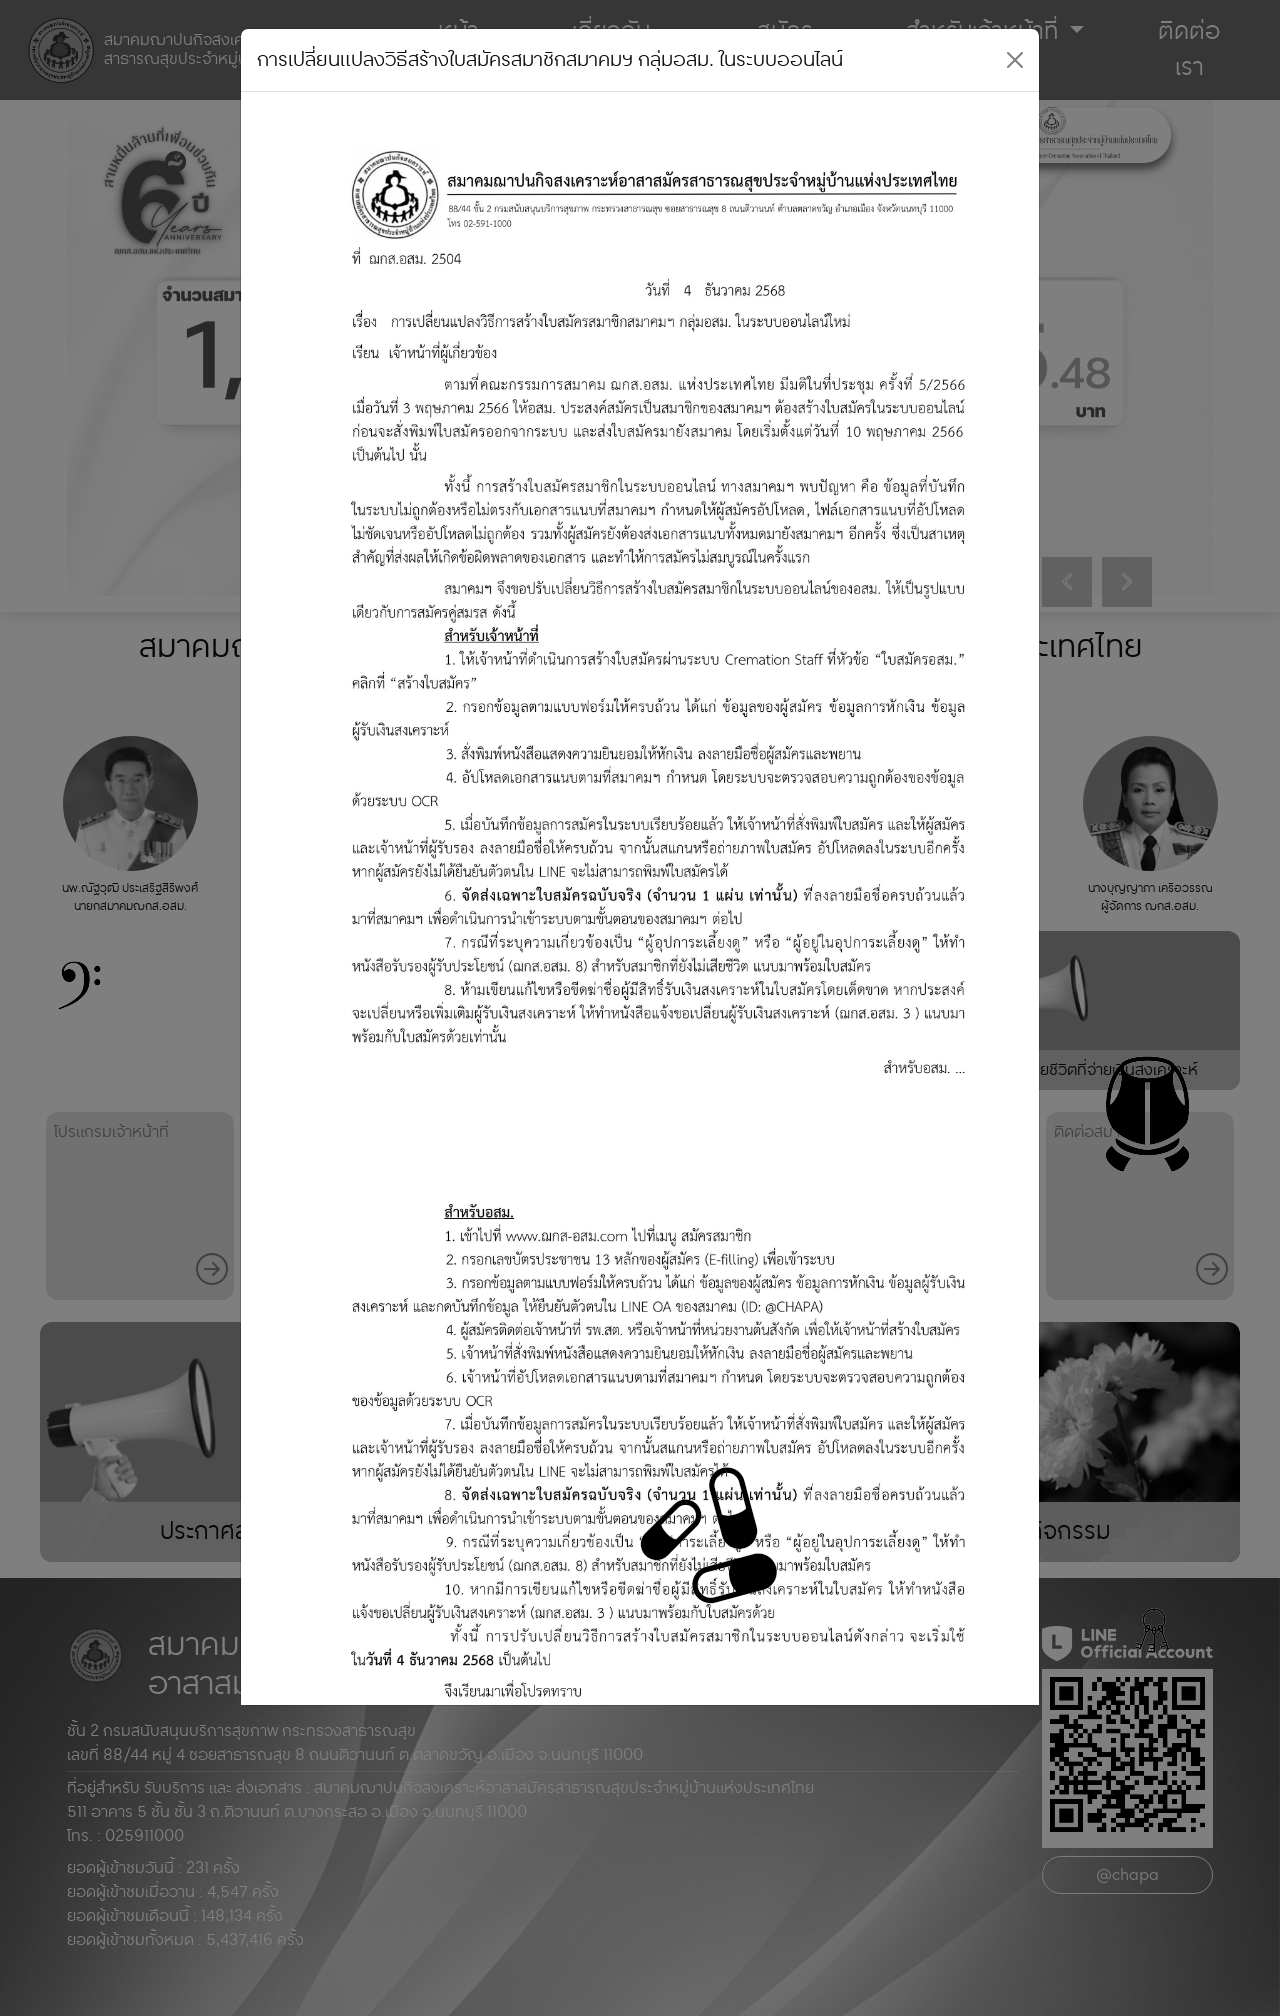  Describe the element at coordinates (1152, 1630) in the screenshot. I see `access saved passwords or credentials` at that location.